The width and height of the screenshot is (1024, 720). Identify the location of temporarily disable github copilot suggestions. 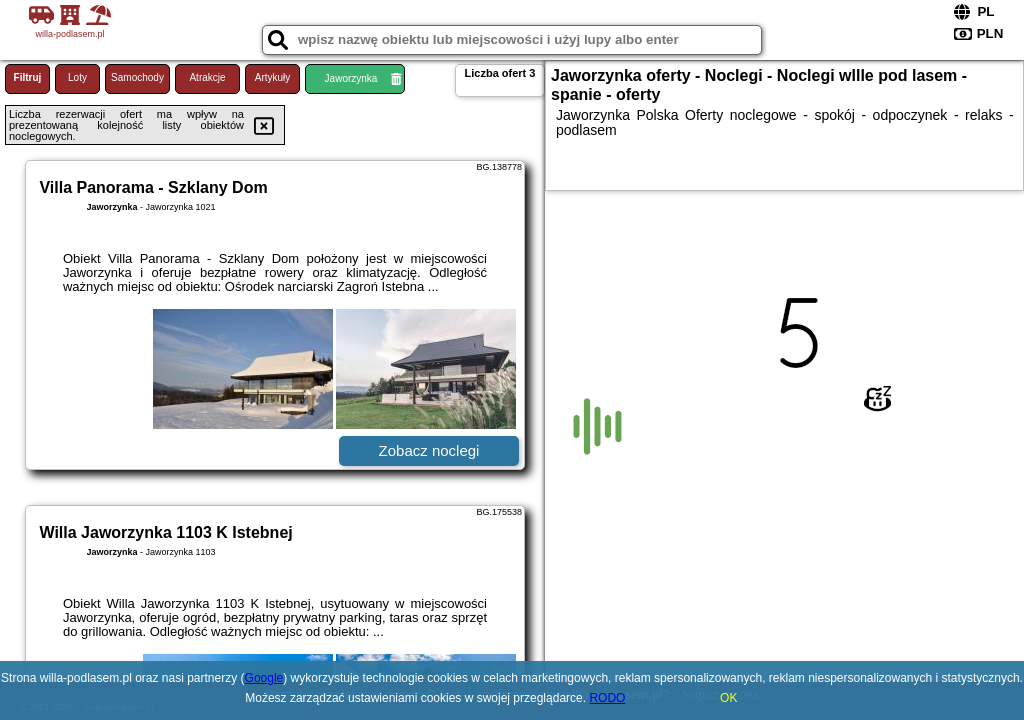
(877, 399).